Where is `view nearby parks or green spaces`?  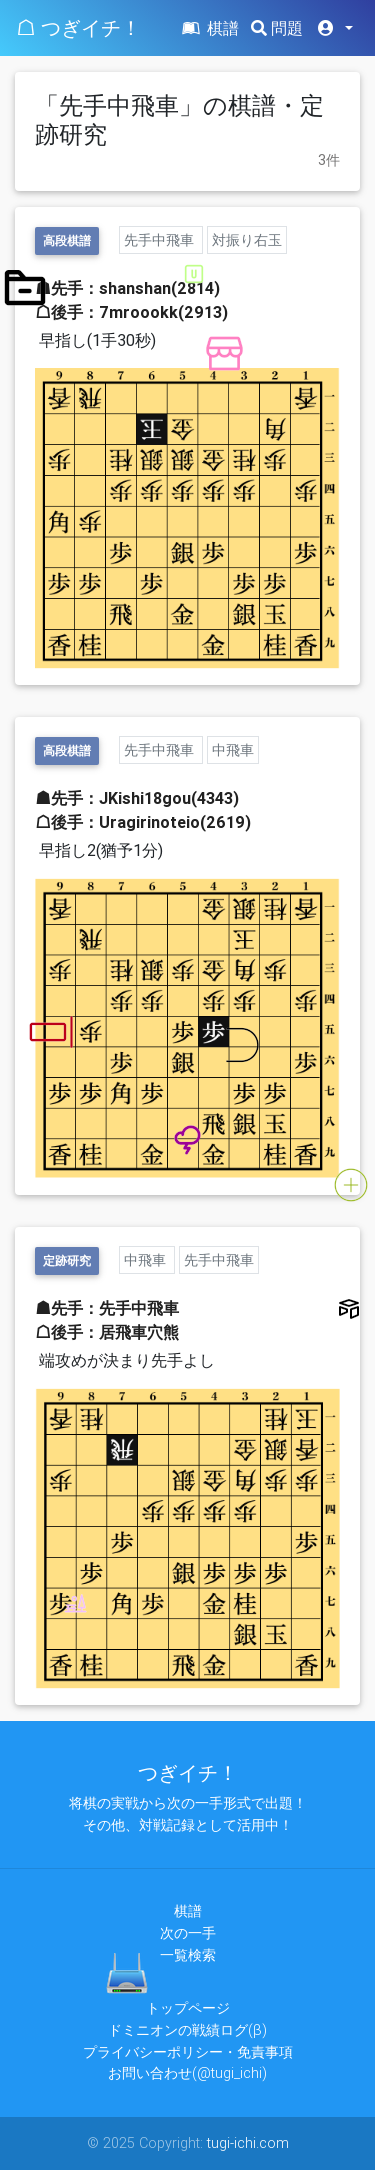 view nearby parks or green spaces is located at coordinates (75, 1604).